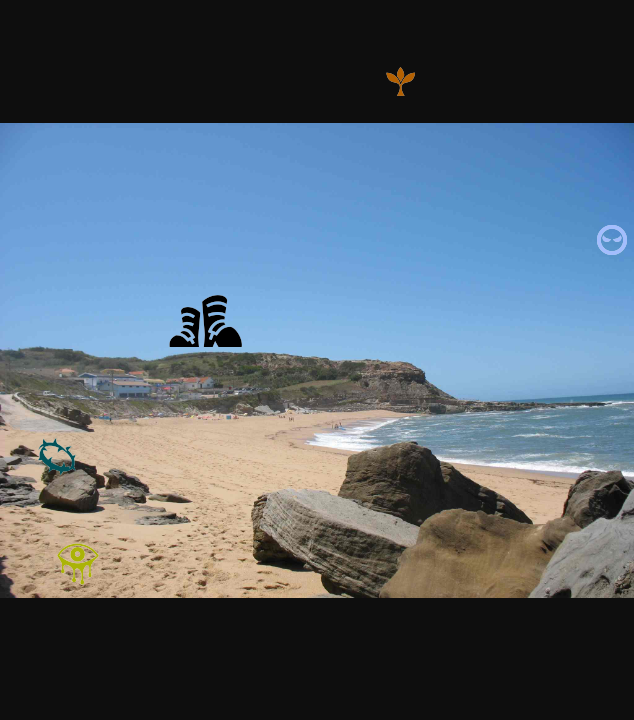 This screenshot has width=634, height=720. Describe the element at coordinates (612, 240) in the screenshot. I see `indicates overkill or excessive damage in gameplay` at that location.